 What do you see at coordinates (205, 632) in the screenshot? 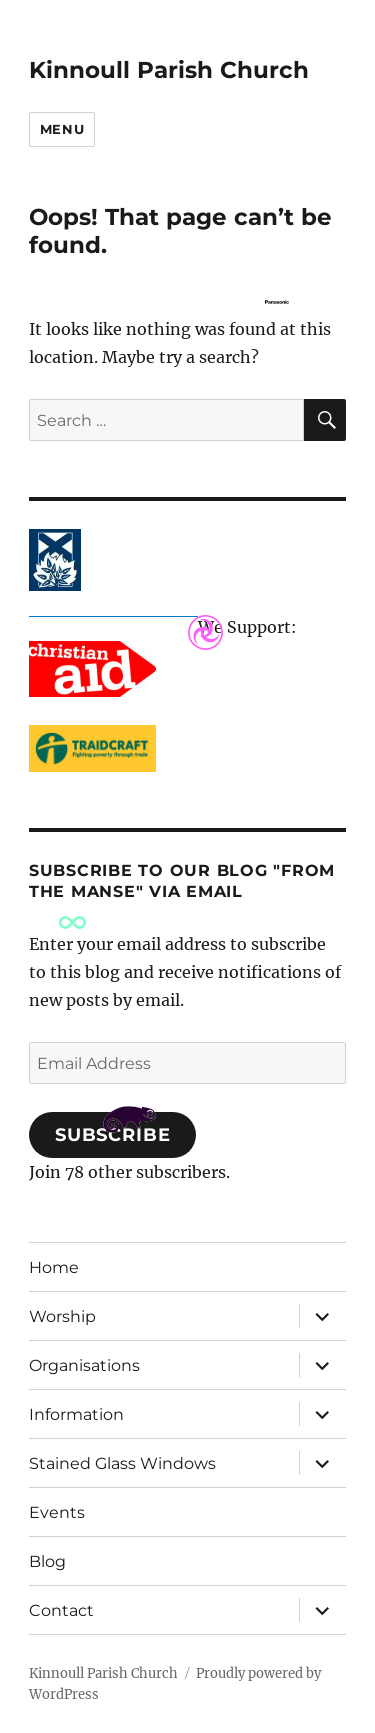
I see `open the Katana application` at bounding box center [205, 632].